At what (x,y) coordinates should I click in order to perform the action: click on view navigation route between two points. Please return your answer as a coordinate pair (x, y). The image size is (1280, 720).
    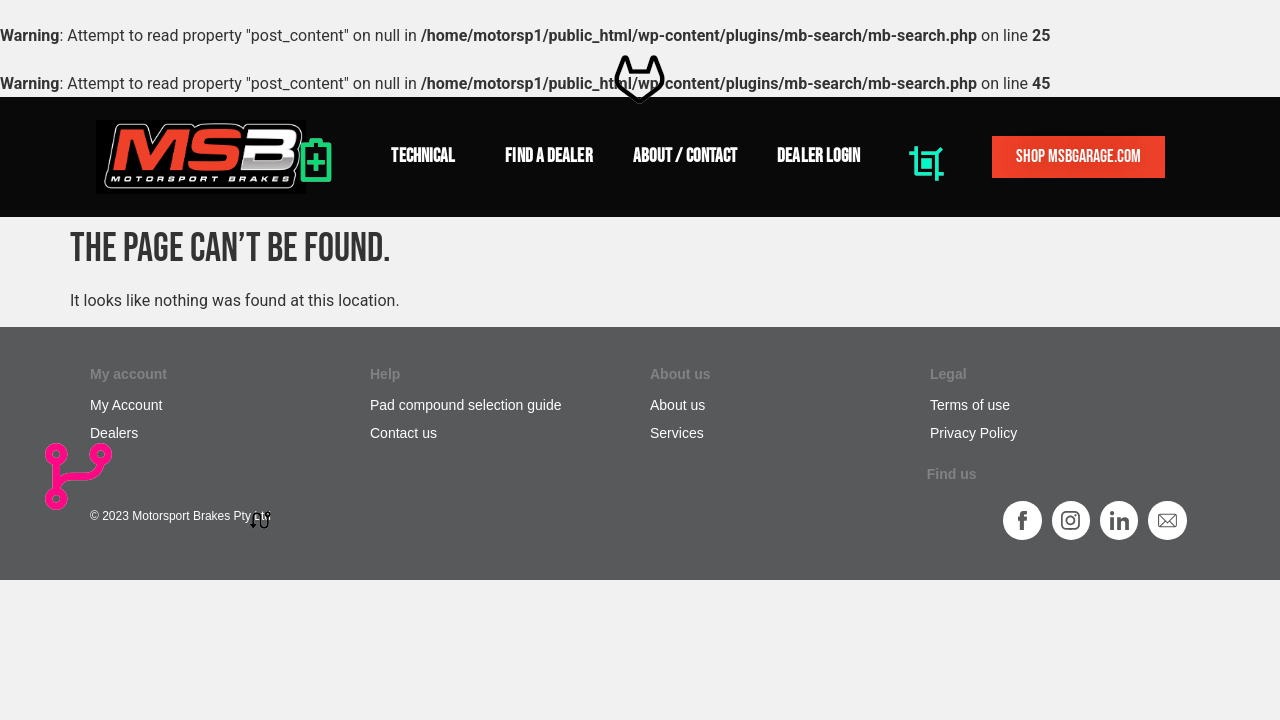
    Looking at the image, I should click on (260, 520).